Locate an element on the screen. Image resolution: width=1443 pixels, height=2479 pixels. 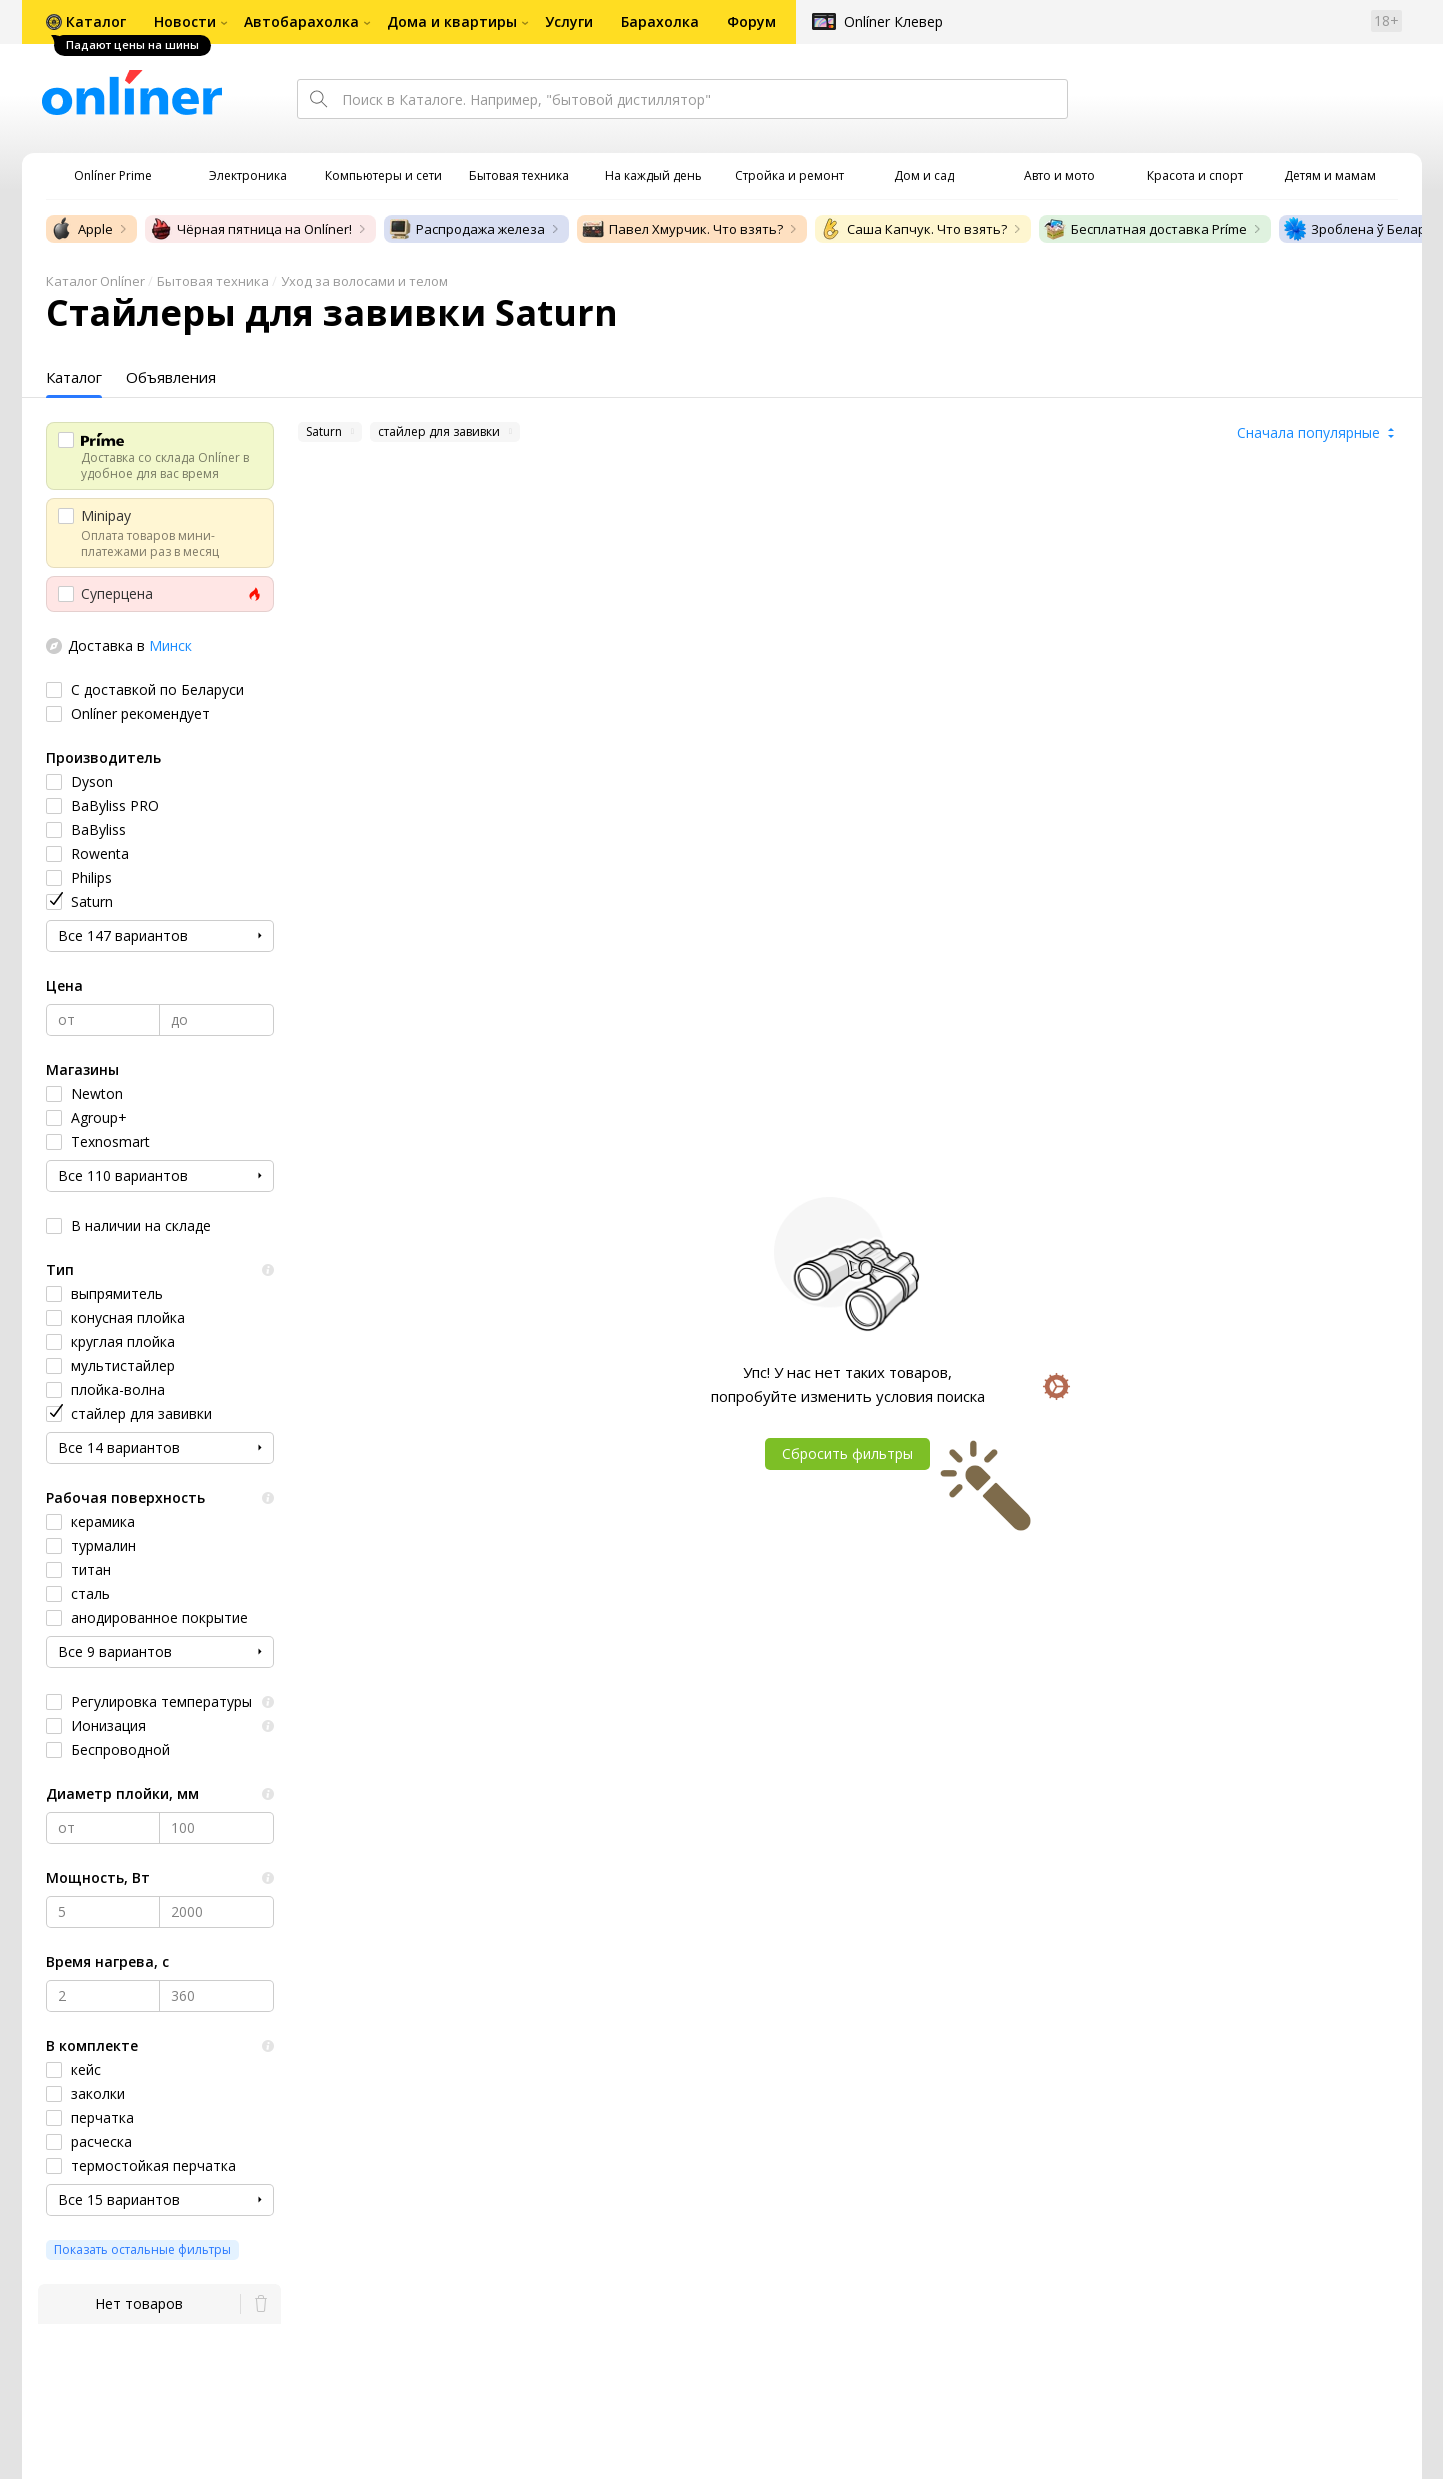
access settings or preferences is located at coordinates (1056, 1386).